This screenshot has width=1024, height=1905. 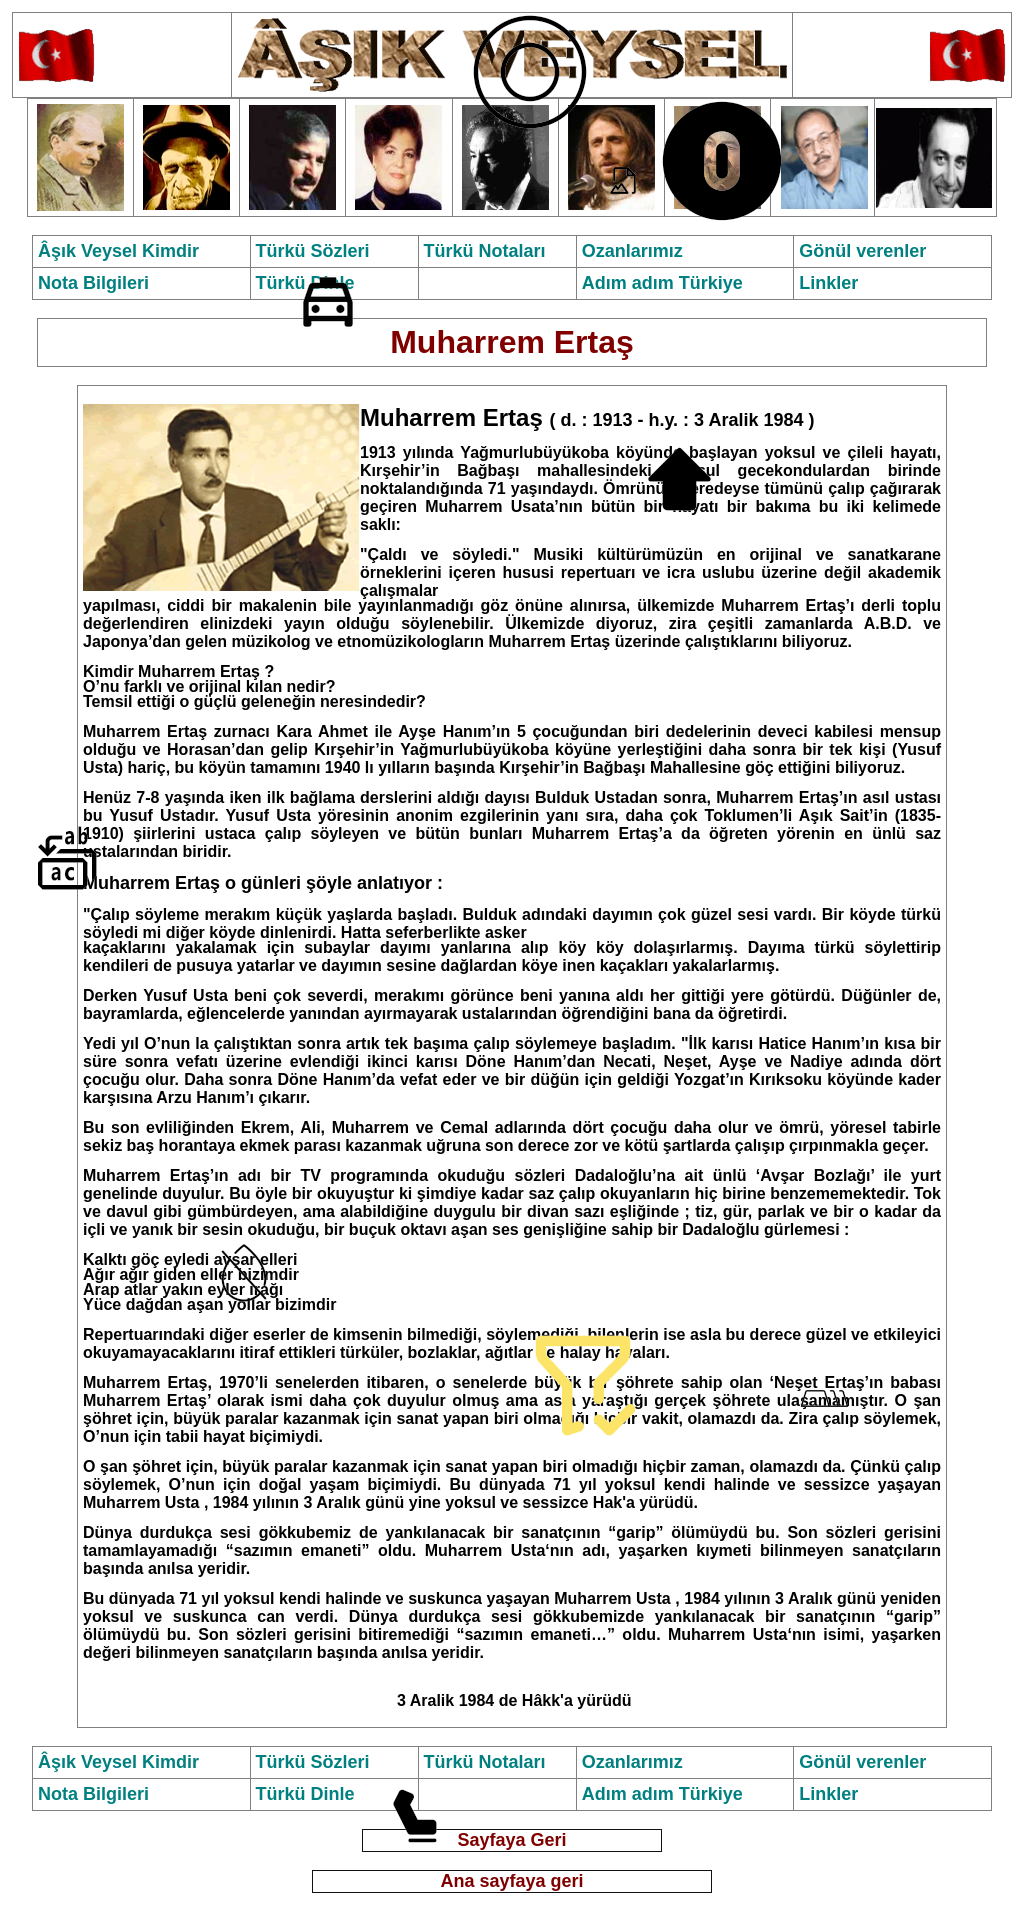 I want to click on view image file, so click(x=624, y=180).